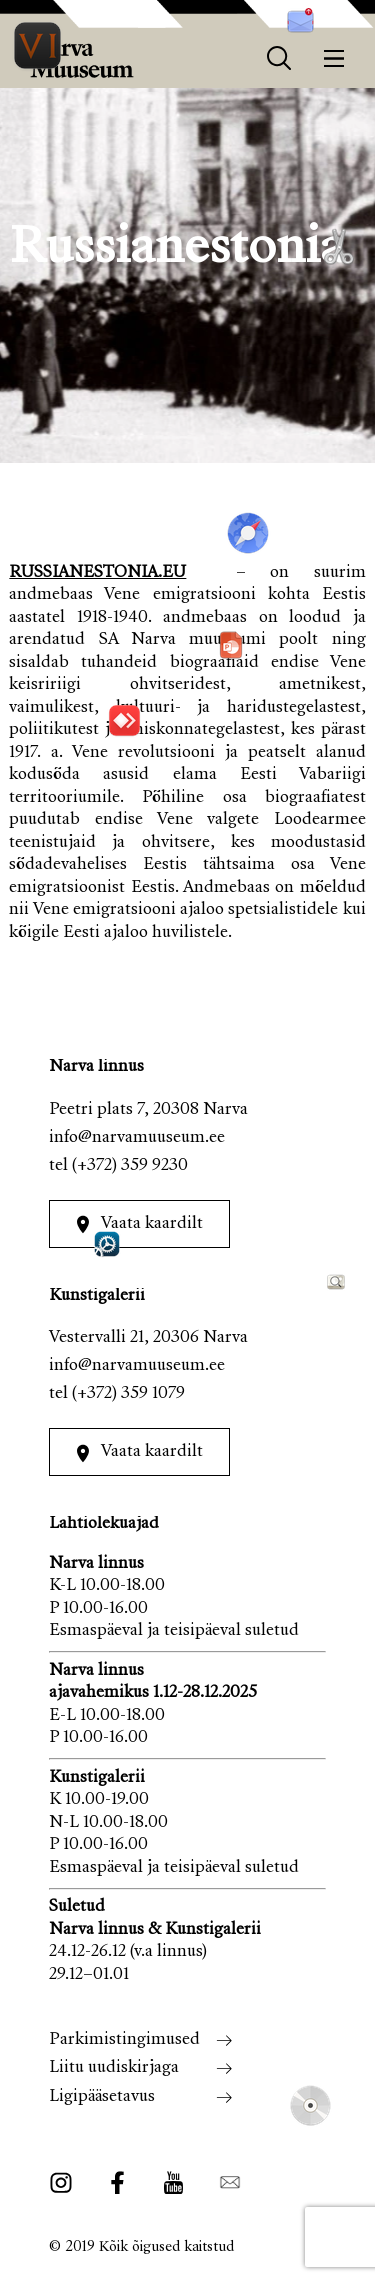  Describe the element at coordinates (37, 45) in the screenshot. I see `launch Civilization VI` at that location.